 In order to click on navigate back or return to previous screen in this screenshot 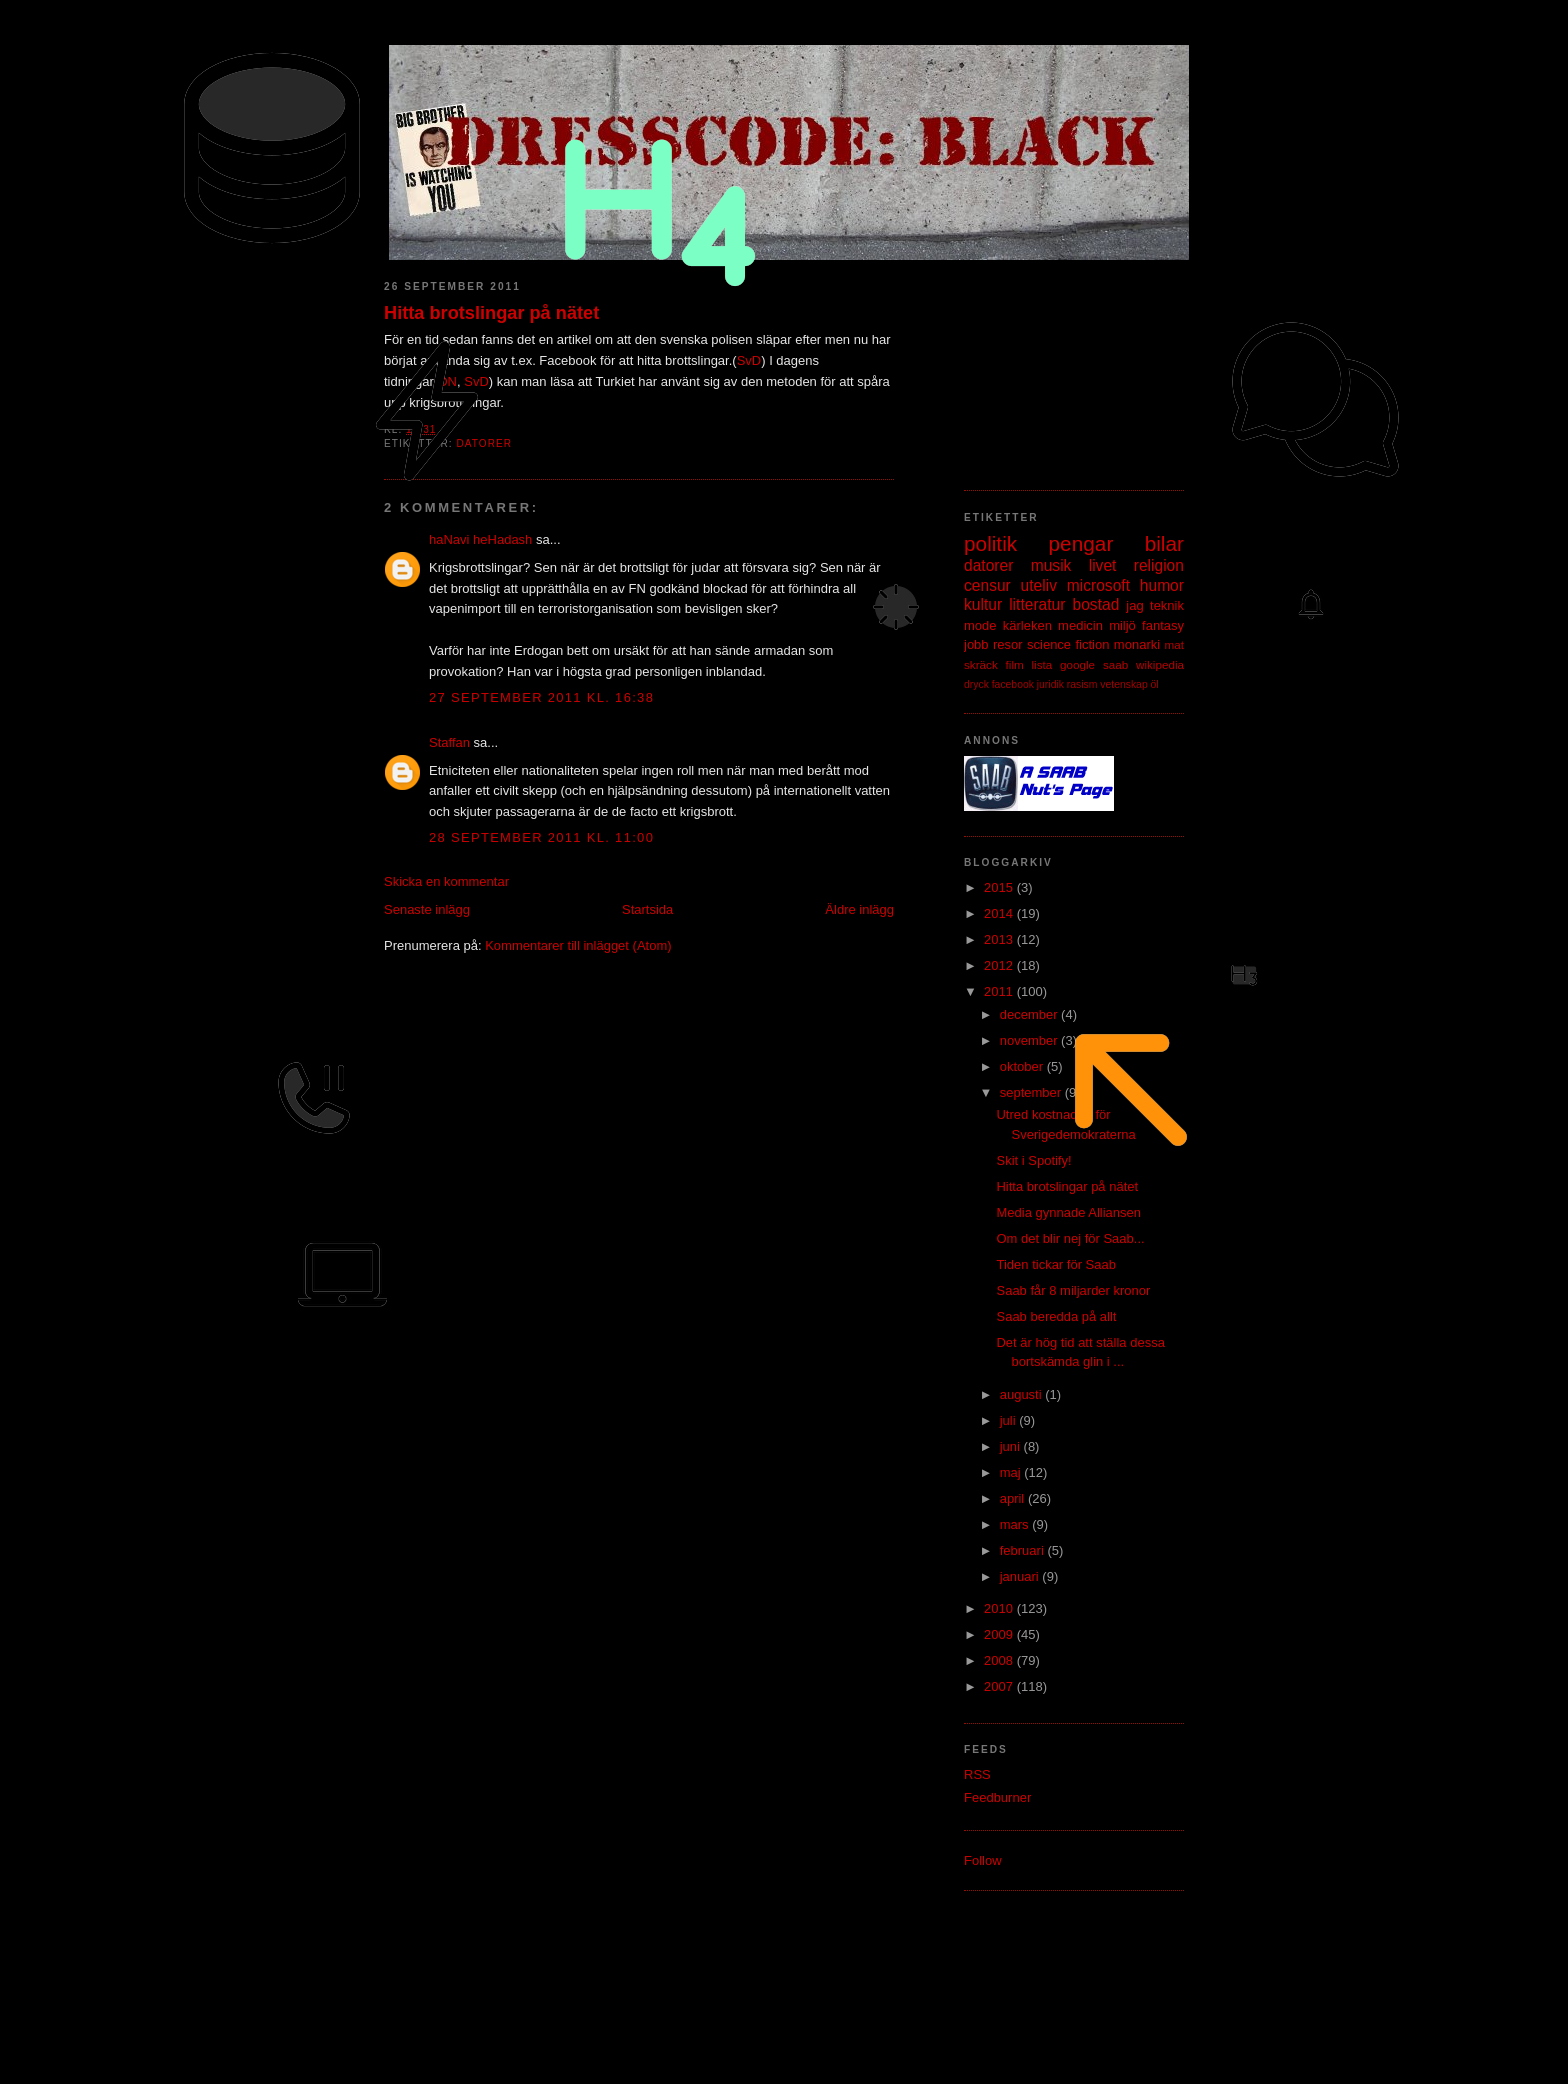, I will do `click(1131, 1090)`.